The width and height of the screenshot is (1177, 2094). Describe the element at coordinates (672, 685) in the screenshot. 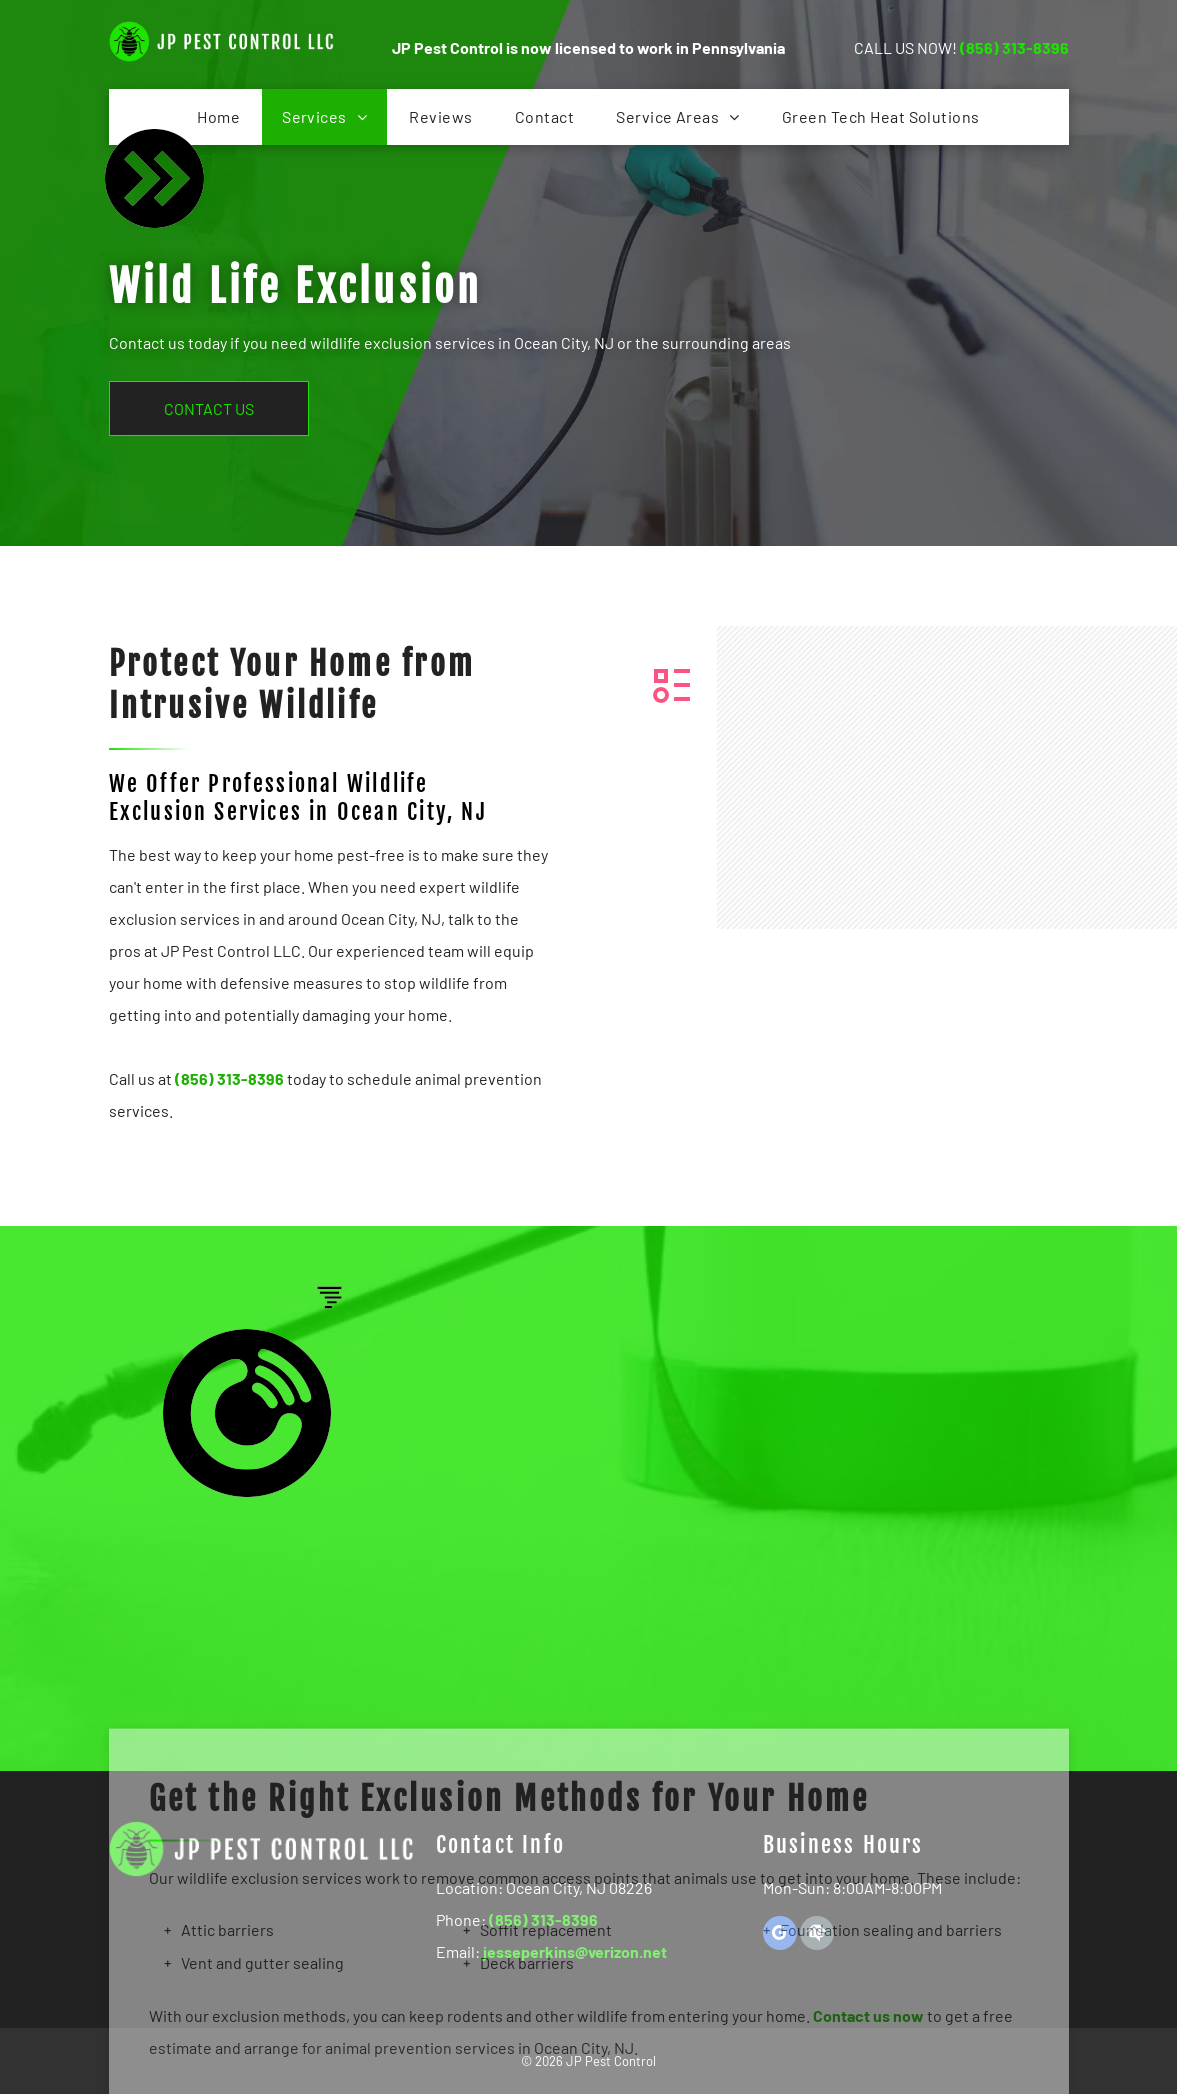

I see `view list with mixed content types` at that location.